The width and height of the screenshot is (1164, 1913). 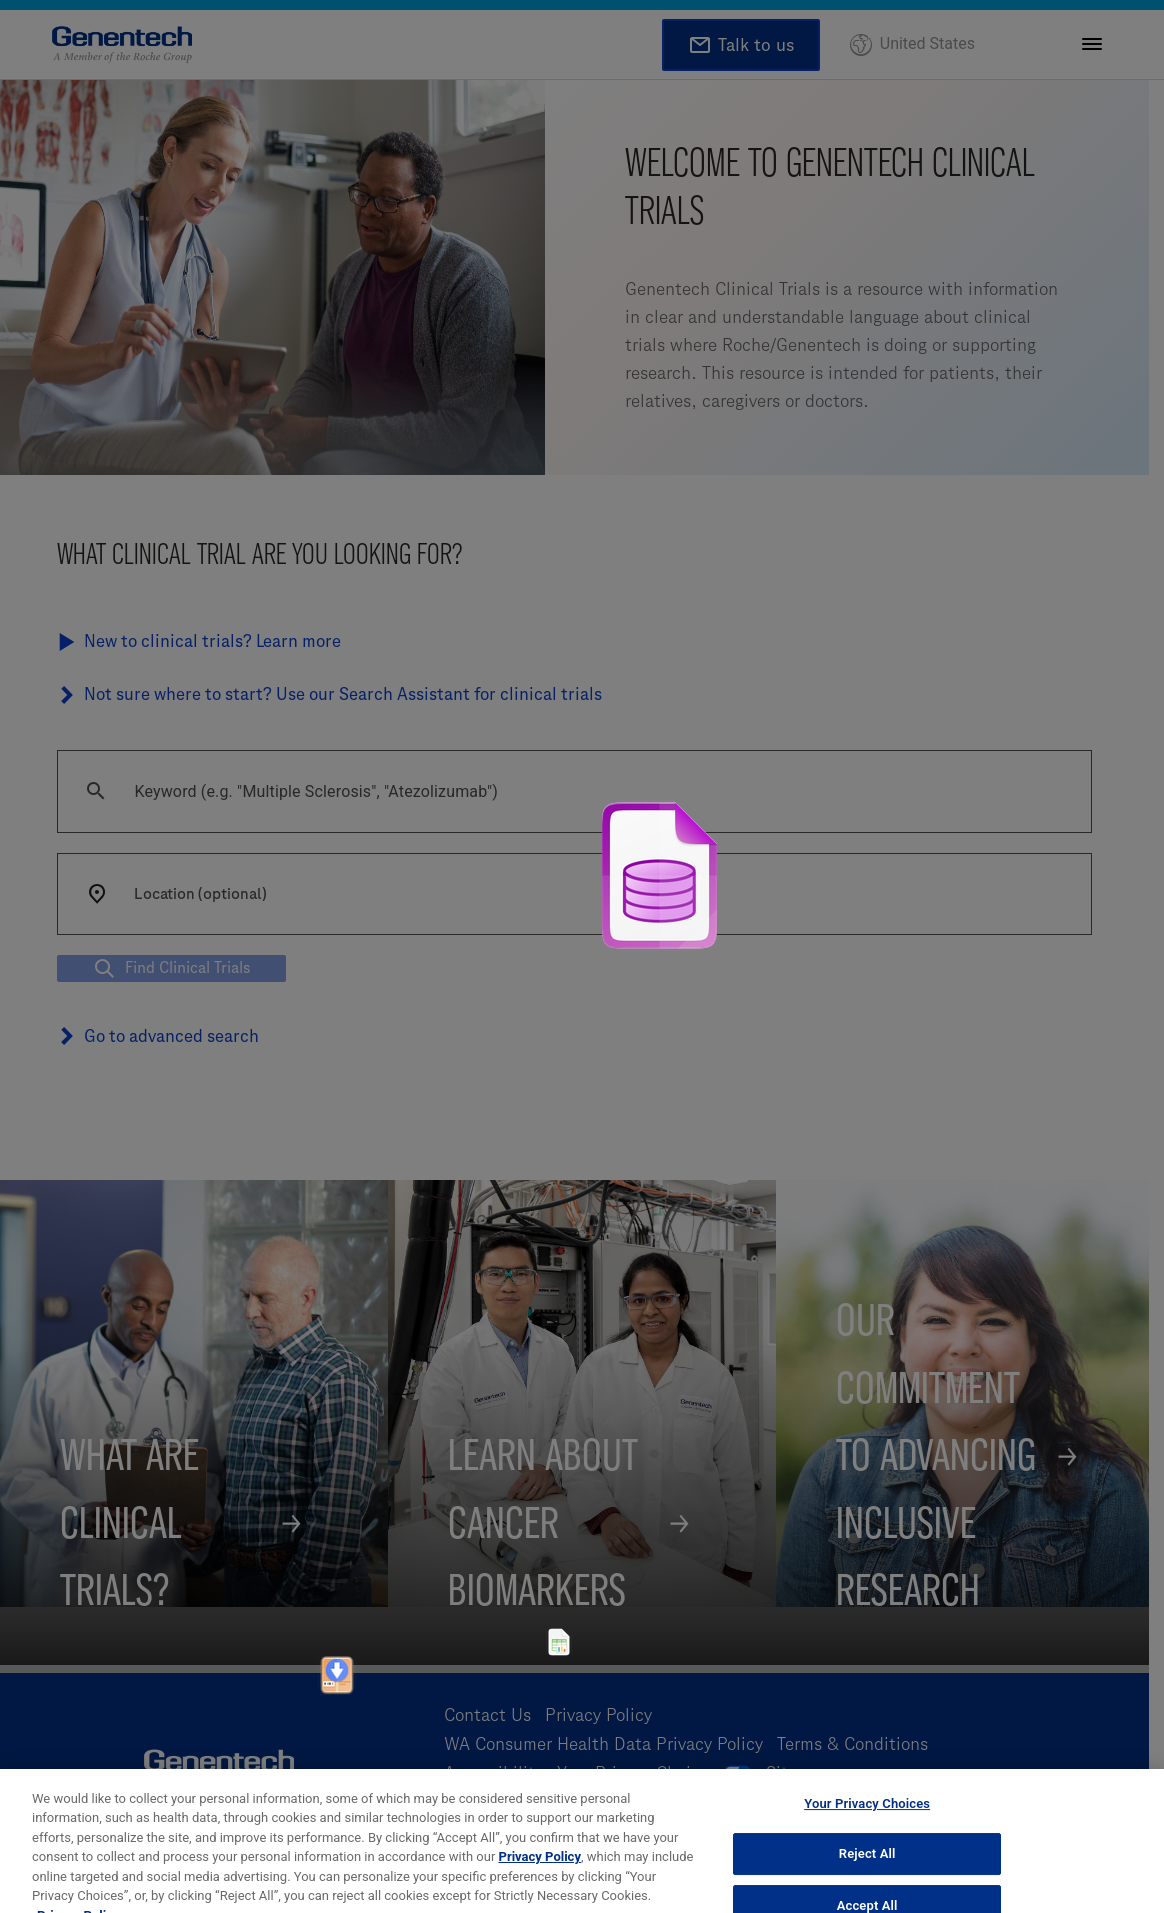 I want to click on open a spreadsheet file, so click(x=559, y=1642).